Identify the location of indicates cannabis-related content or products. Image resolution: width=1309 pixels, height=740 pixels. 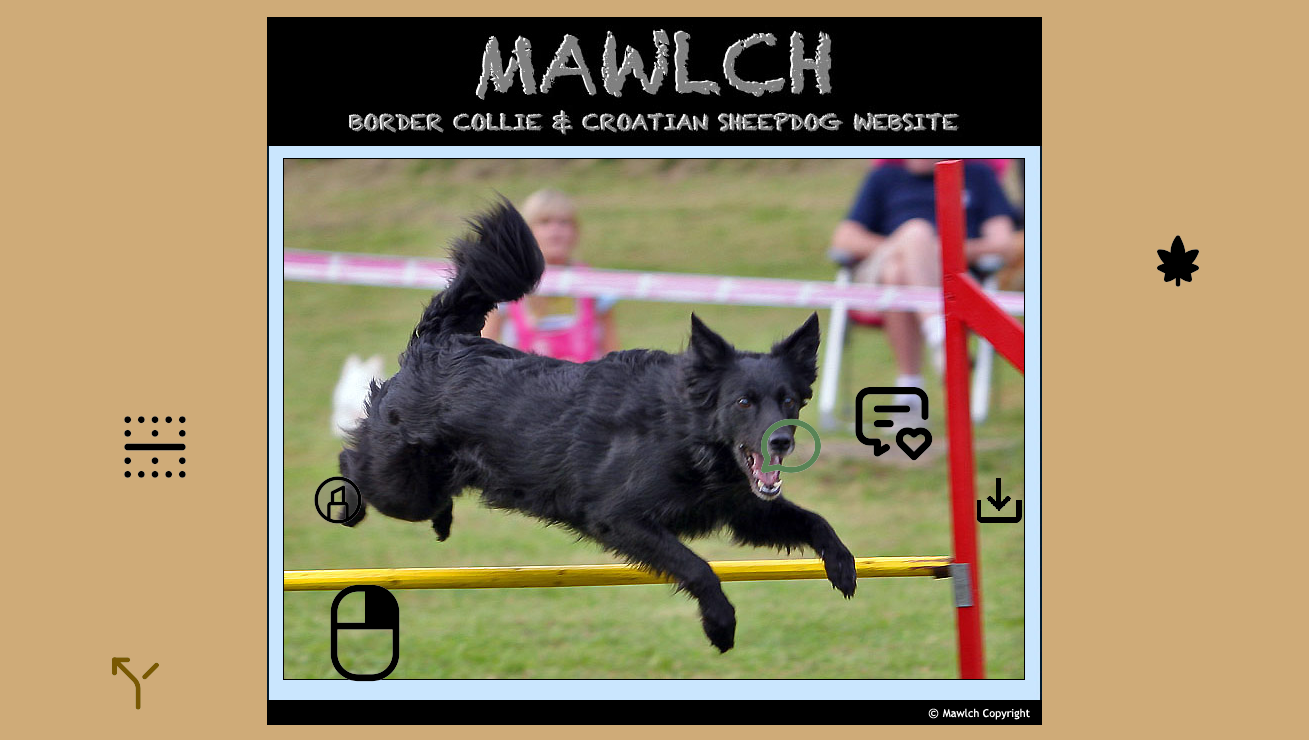
(1178, 261).